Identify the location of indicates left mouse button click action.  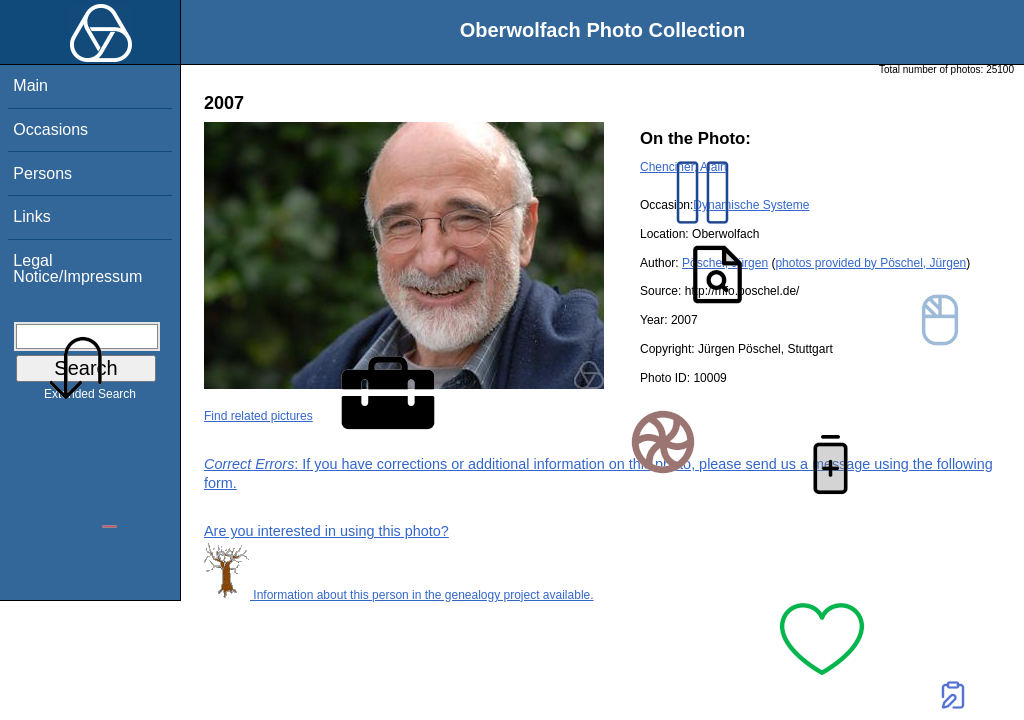
(940, 320).